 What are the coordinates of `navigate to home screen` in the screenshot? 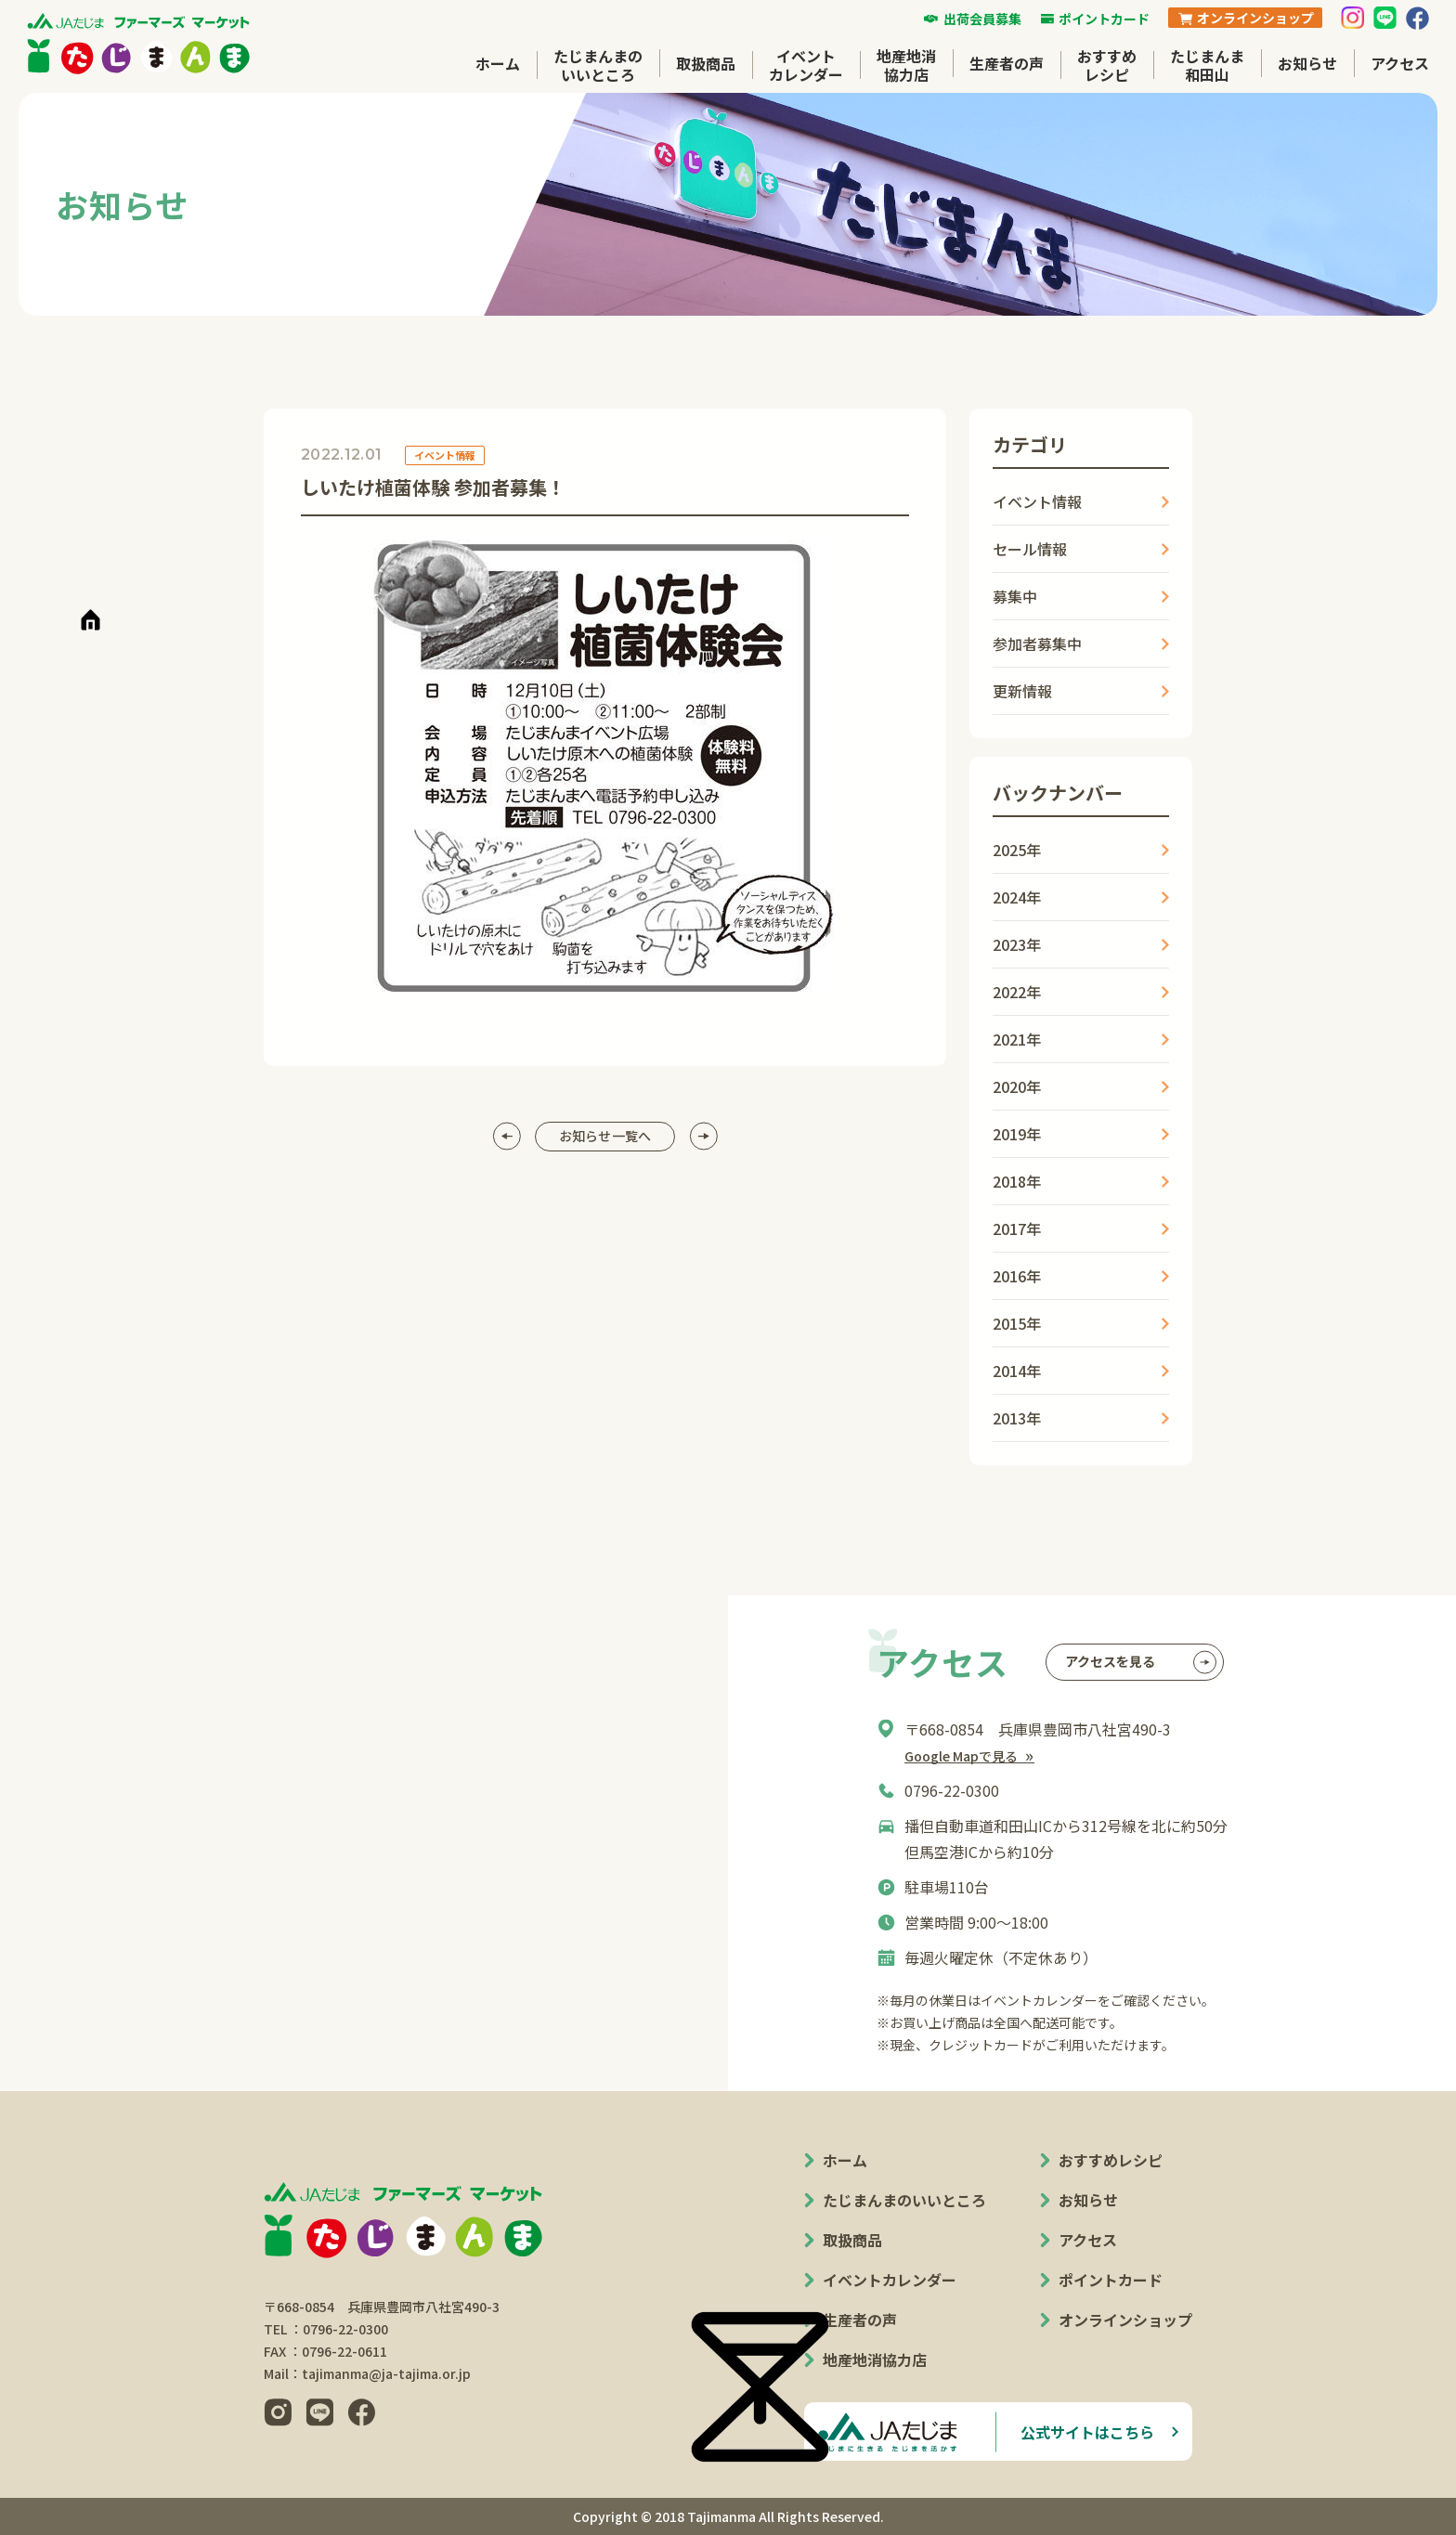 It's located at (90, 619).